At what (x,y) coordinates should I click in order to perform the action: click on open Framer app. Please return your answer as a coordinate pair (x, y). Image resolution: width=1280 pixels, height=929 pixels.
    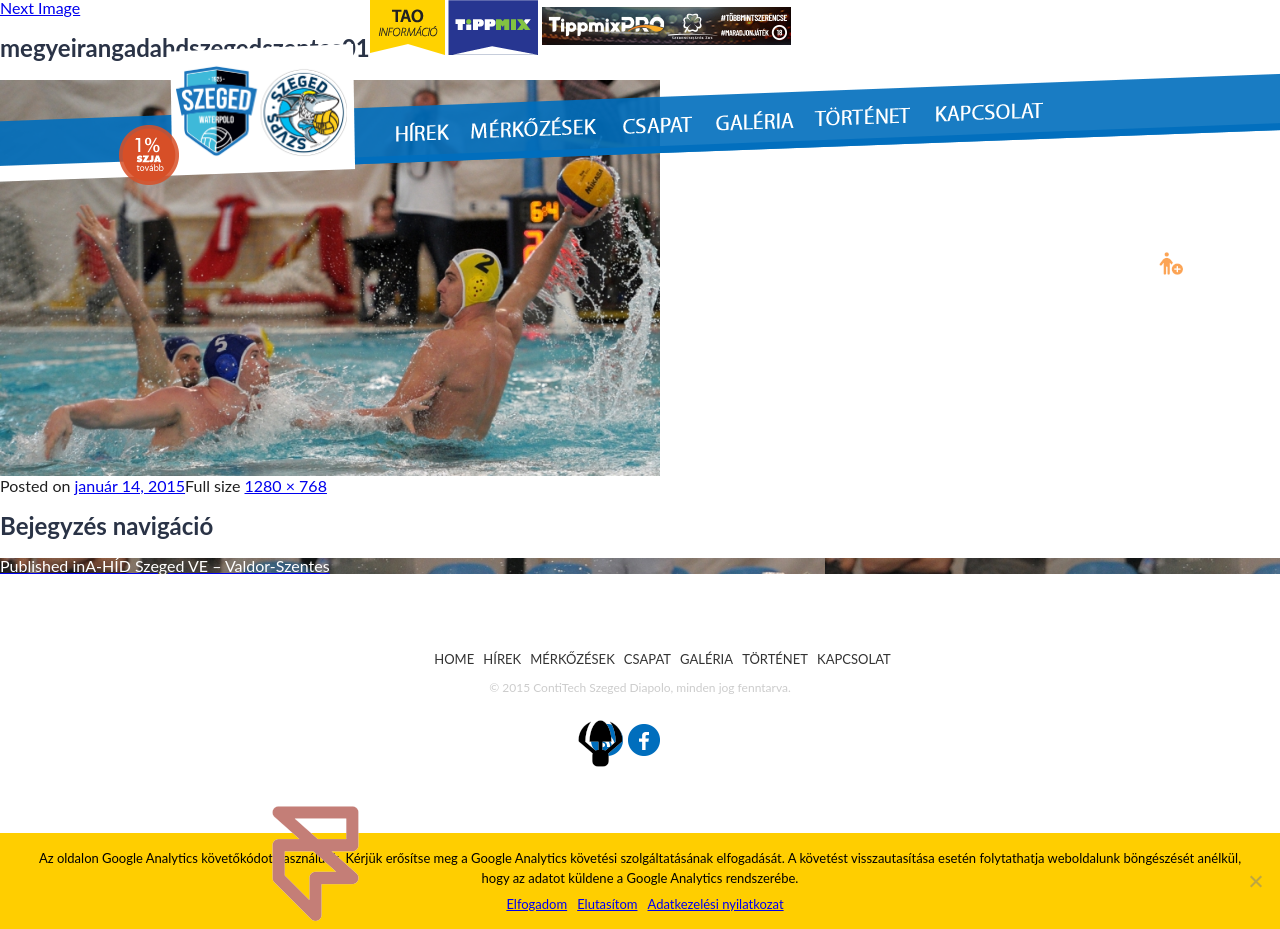
    Looking at the image, I should click on (315, 857).